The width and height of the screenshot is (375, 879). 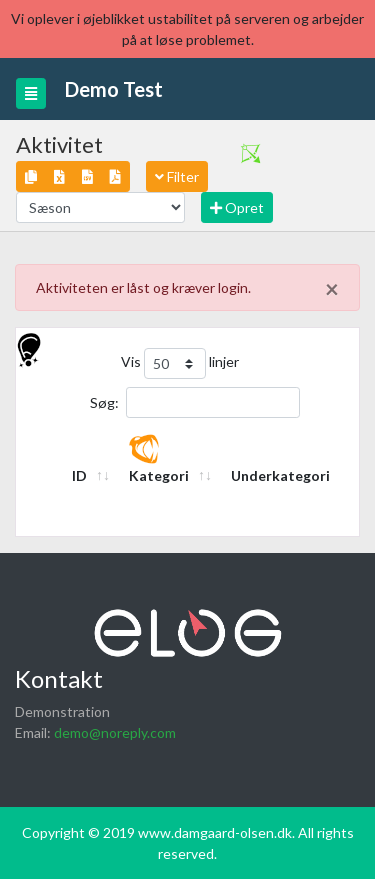 What do you see at coordinates (250, 153) in the screenshot?
I see `equip ranged weapon` at bounding box center [250, 153].